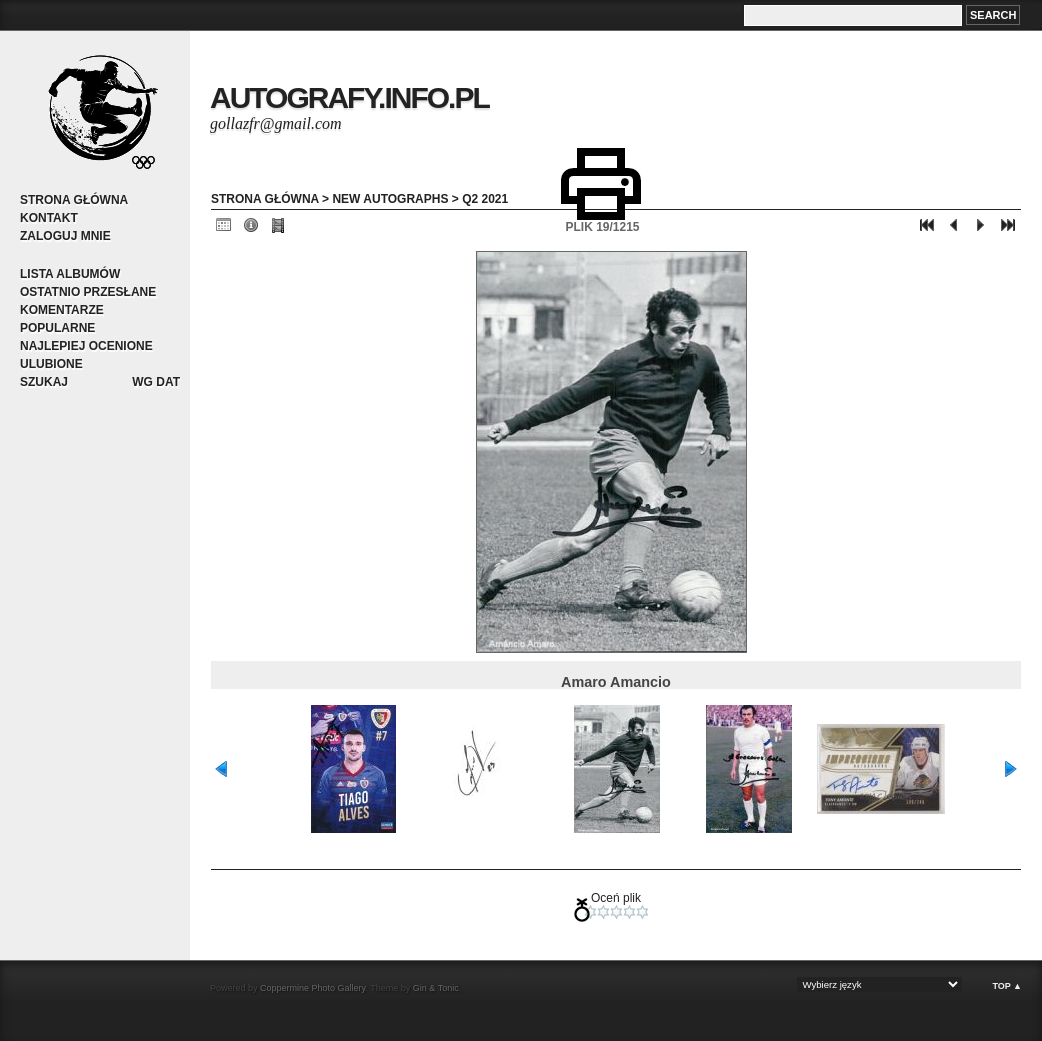 The image size is (1042, 1041). I want to click on print this document, so click(601, 184).